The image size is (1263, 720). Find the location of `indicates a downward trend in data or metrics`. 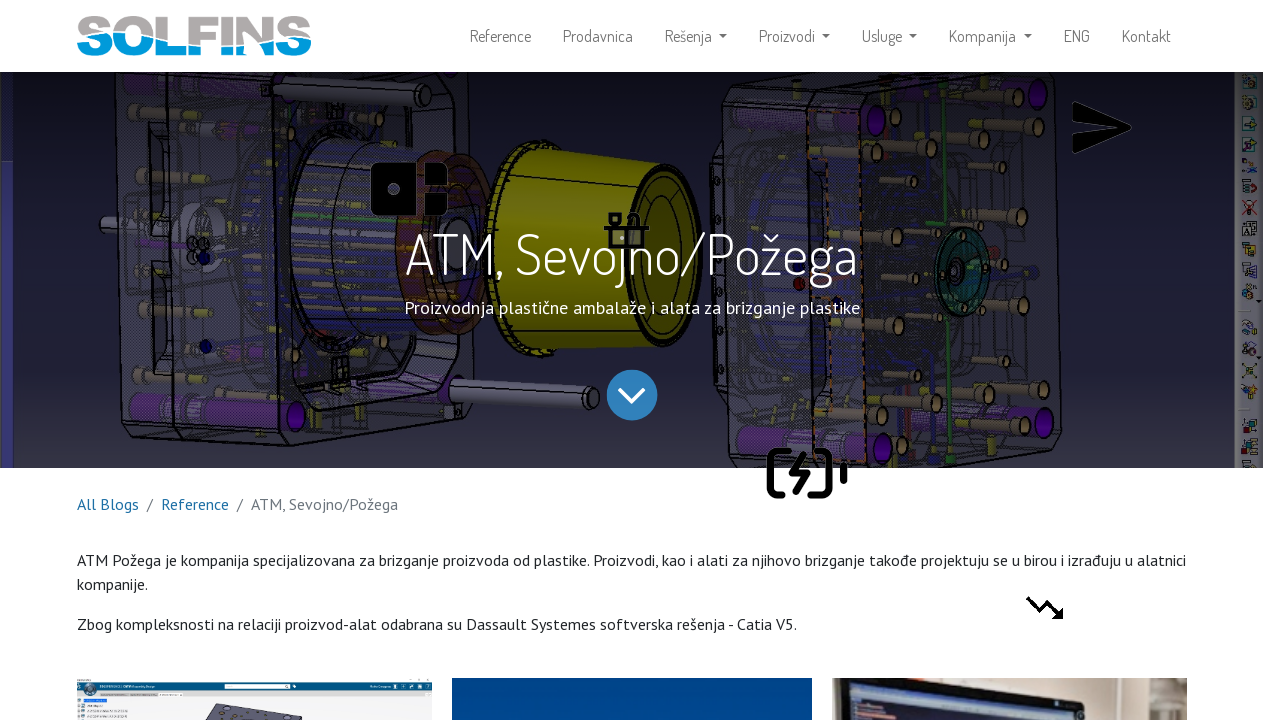

indicates a downward trend in data or metrics is located at coordinates (1044, 607).